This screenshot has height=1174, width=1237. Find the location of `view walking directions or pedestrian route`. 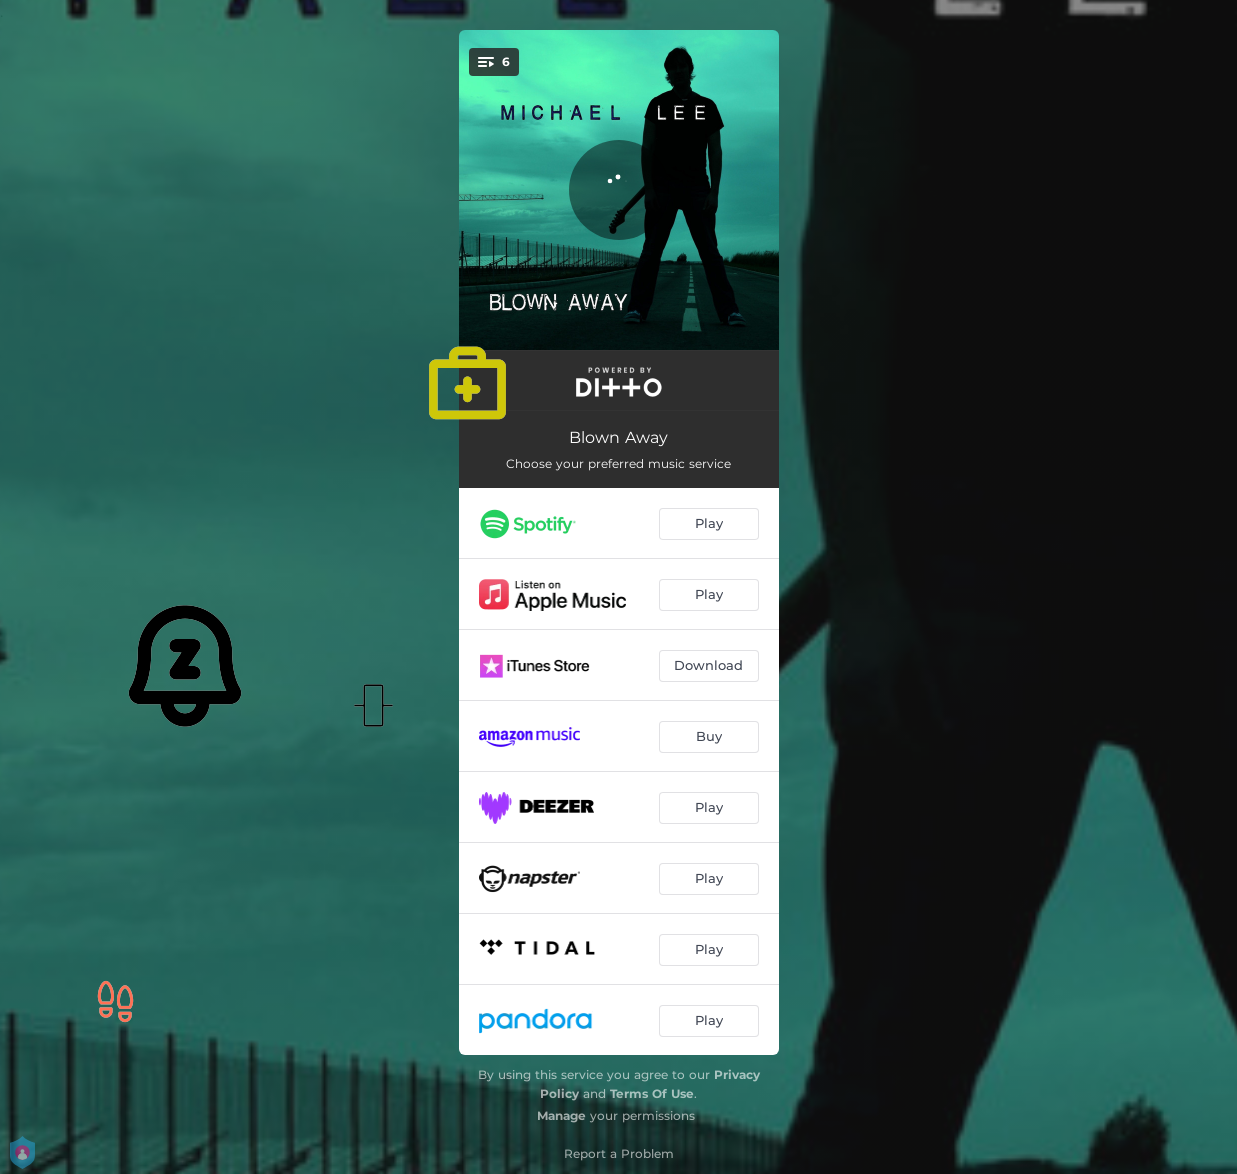

view walking directions or pedestrian route is located at coordinates (115, 1001).